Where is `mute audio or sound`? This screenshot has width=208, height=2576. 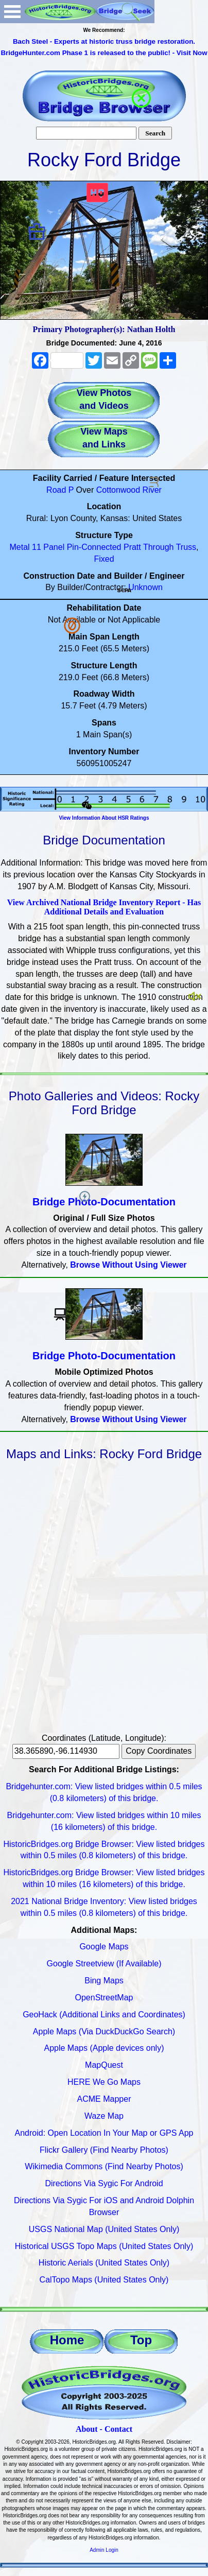 mute audio or sound is located at coordinates (195, 996).